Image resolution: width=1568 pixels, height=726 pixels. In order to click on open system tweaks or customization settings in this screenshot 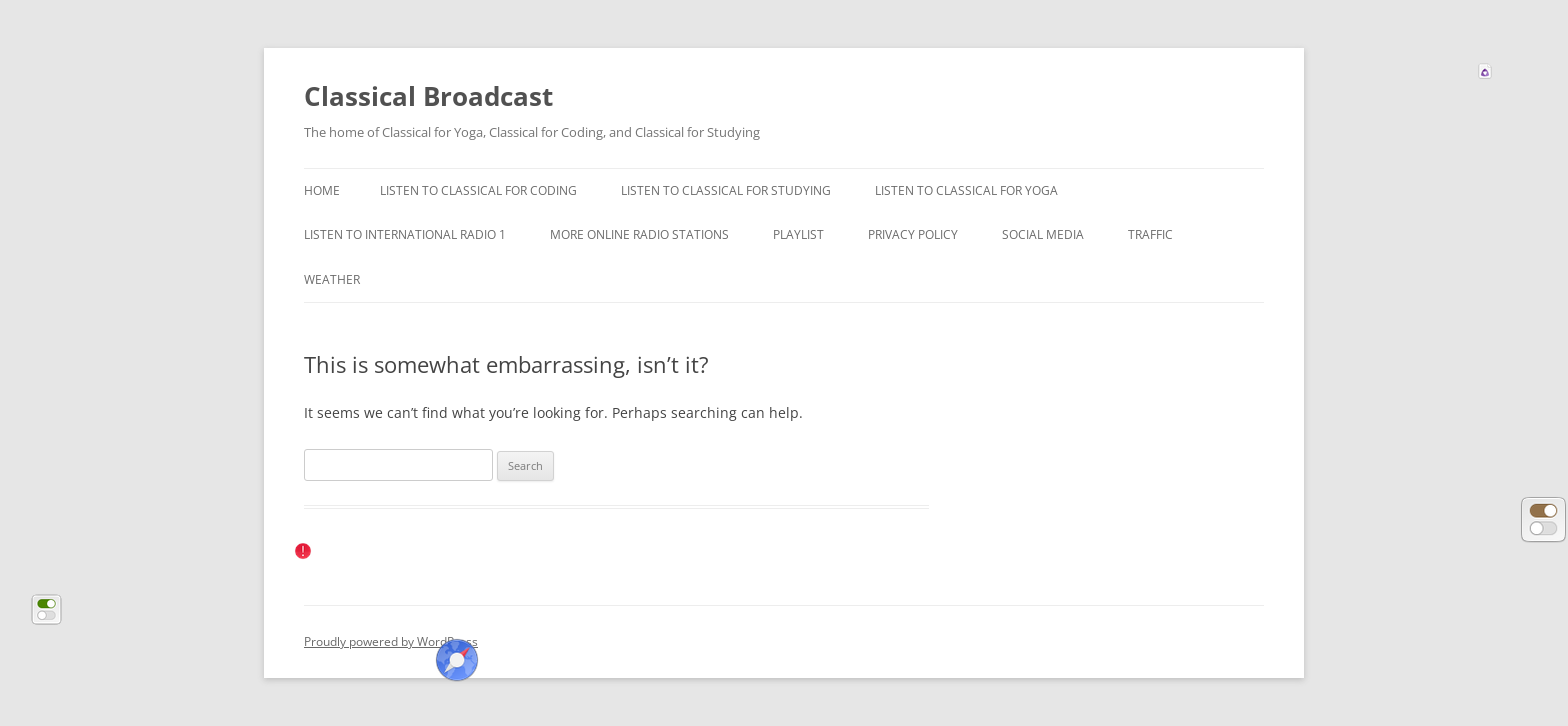, I will do `click(1543, 519)`.